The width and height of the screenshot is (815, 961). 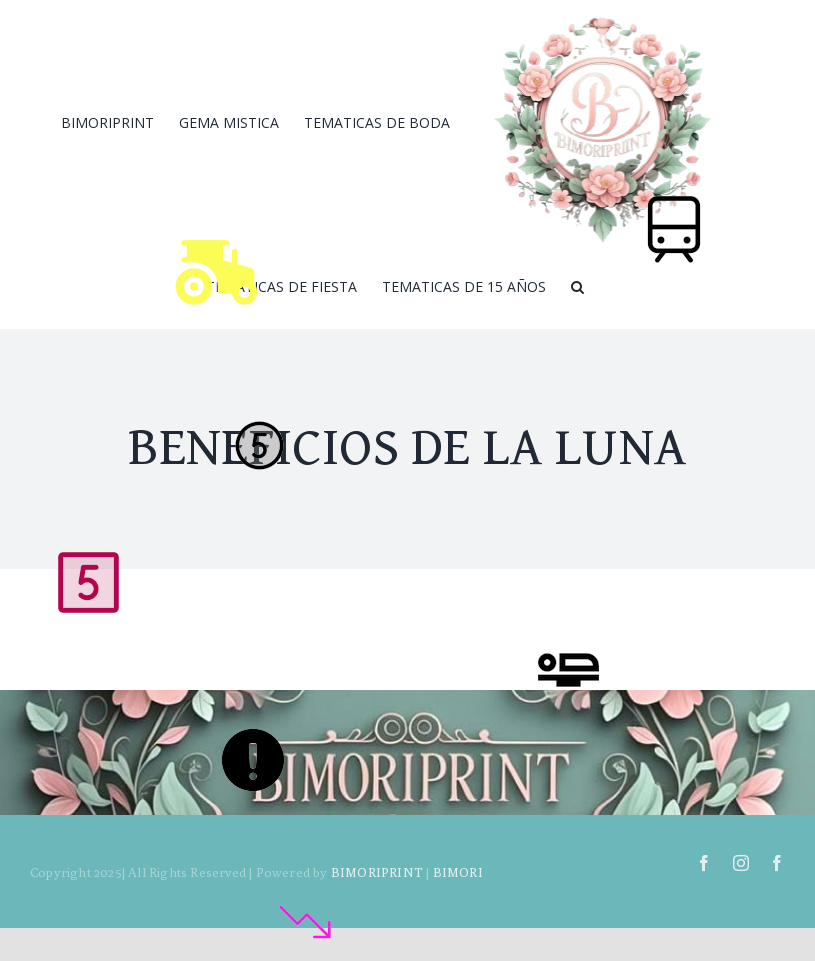 What do you see at coordinates (305, 922) in the screenshot?
I see `indicates a downward trend or decline in metrics` at bounding box center [305, 922].